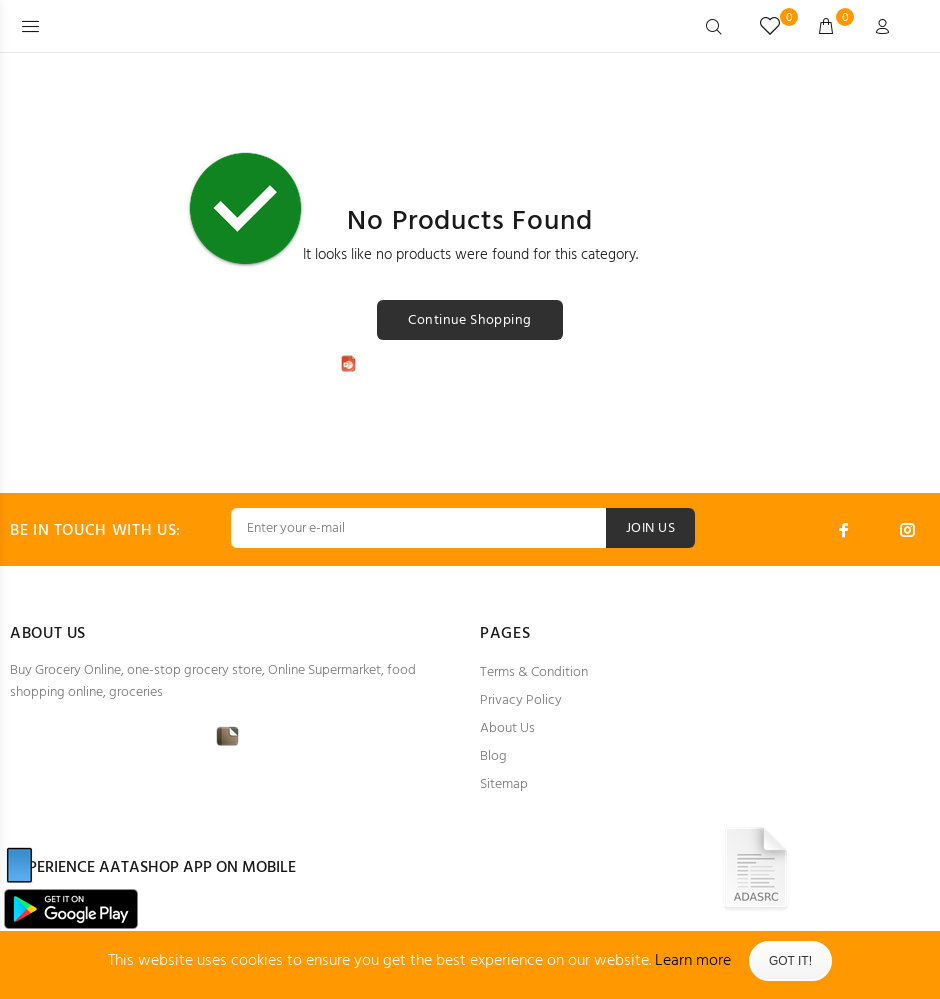 The width and height of the screenshot is (940, 999). What do you see at coordinates (19, 865) in the screenshot?
I see `iPad Air device icon` at bounding box center [19, 865].